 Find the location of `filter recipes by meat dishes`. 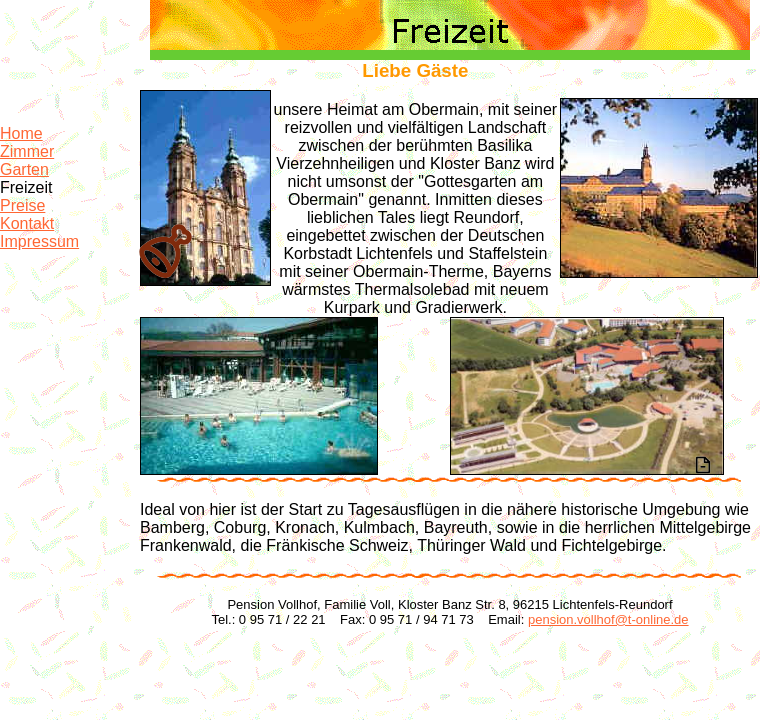

filter recipes by meat dishes is located at coordinates (166, 250).